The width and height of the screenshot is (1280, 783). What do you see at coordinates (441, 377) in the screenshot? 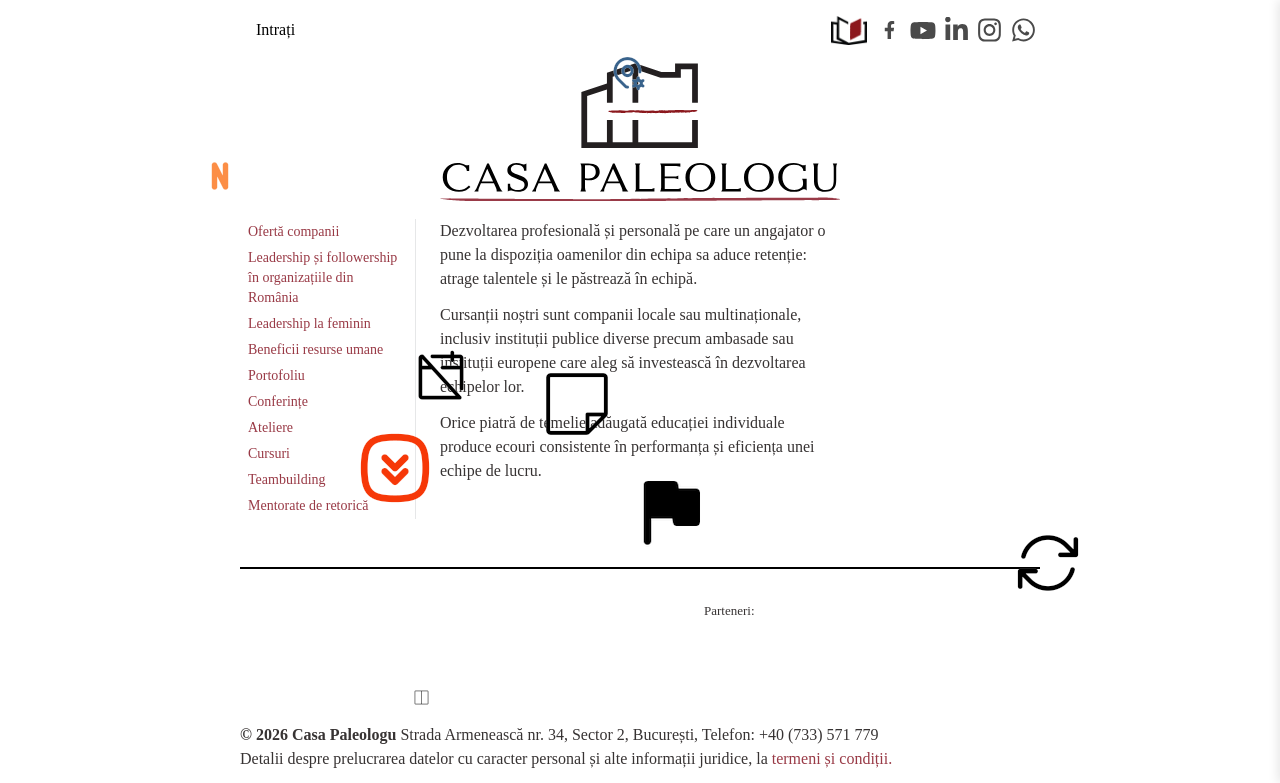
I see `calendar feature disabled or unavailable` at bounding box center [441, 377].